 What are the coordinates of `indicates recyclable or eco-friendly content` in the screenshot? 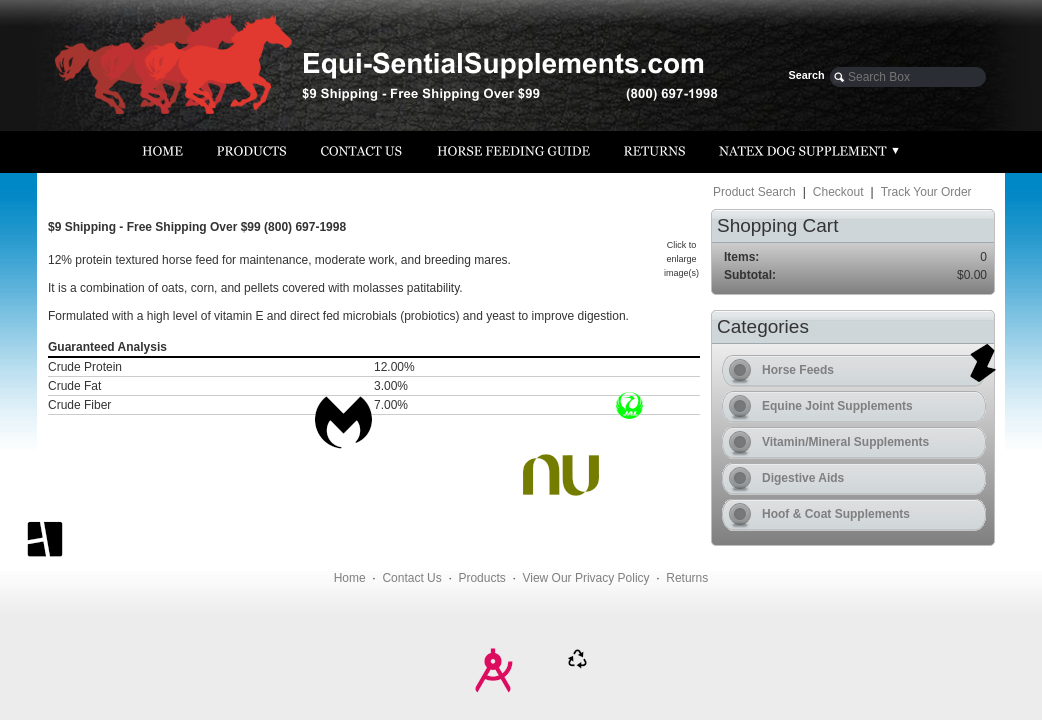 It's located at (577, 658).